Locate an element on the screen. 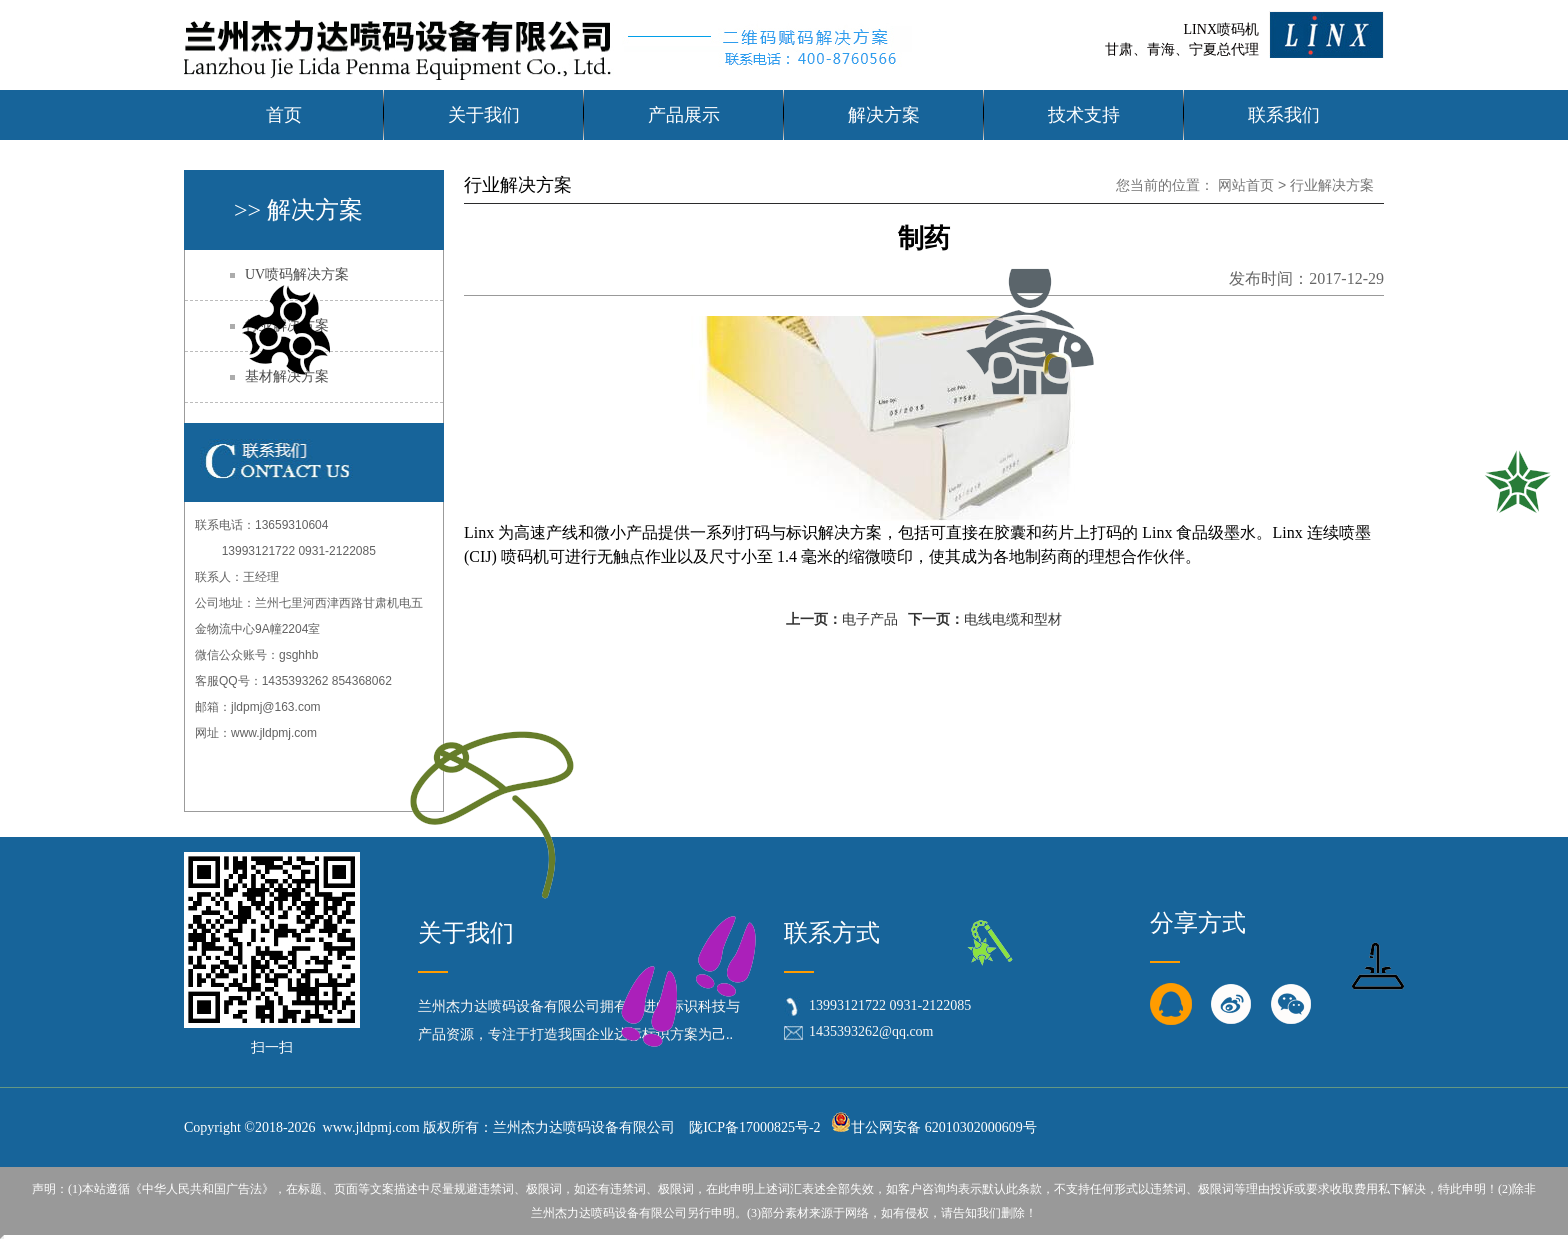  select flail weapon in game inventory is located at coordinates (990, 943).